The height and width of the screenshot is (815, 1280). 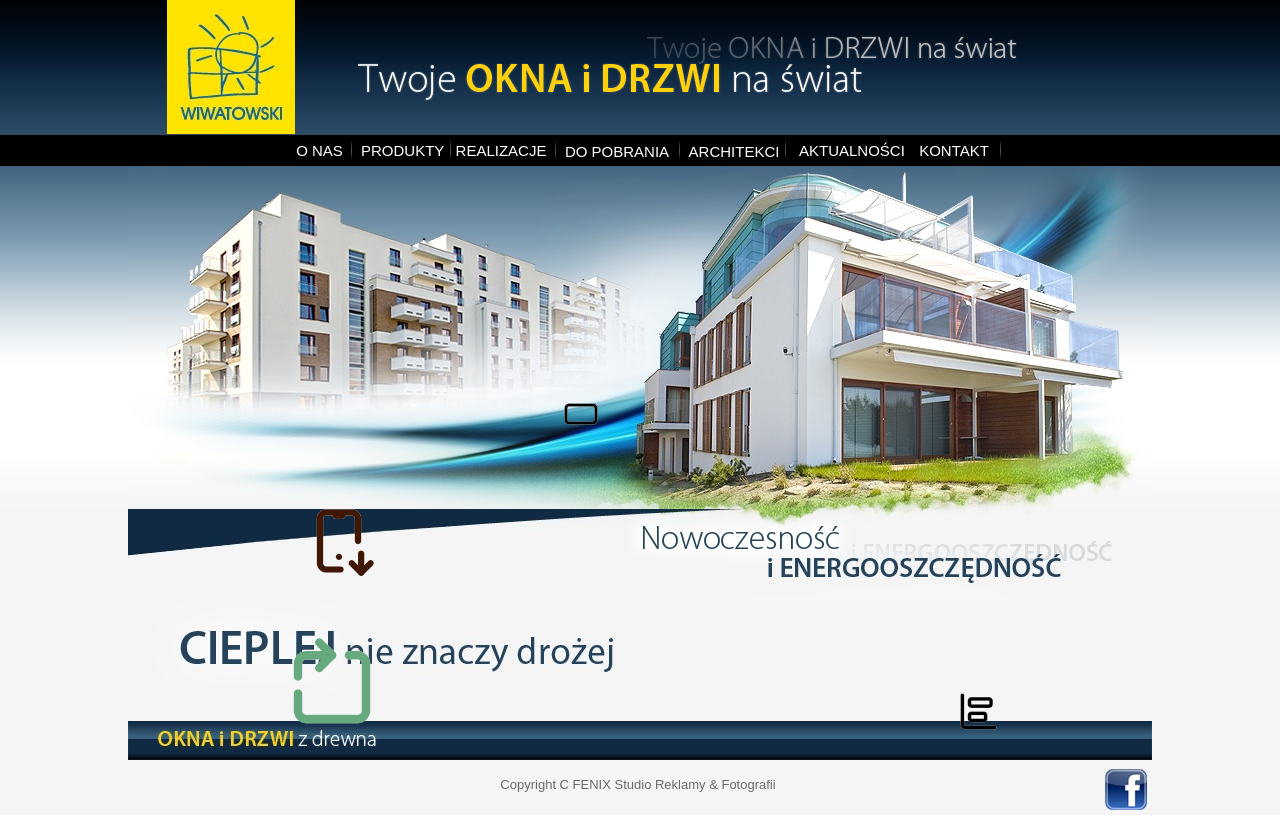 What do you see at coordinates (339, 541) in the screenshot?
I see `download to mobile device` at bounding box center [339, 541].